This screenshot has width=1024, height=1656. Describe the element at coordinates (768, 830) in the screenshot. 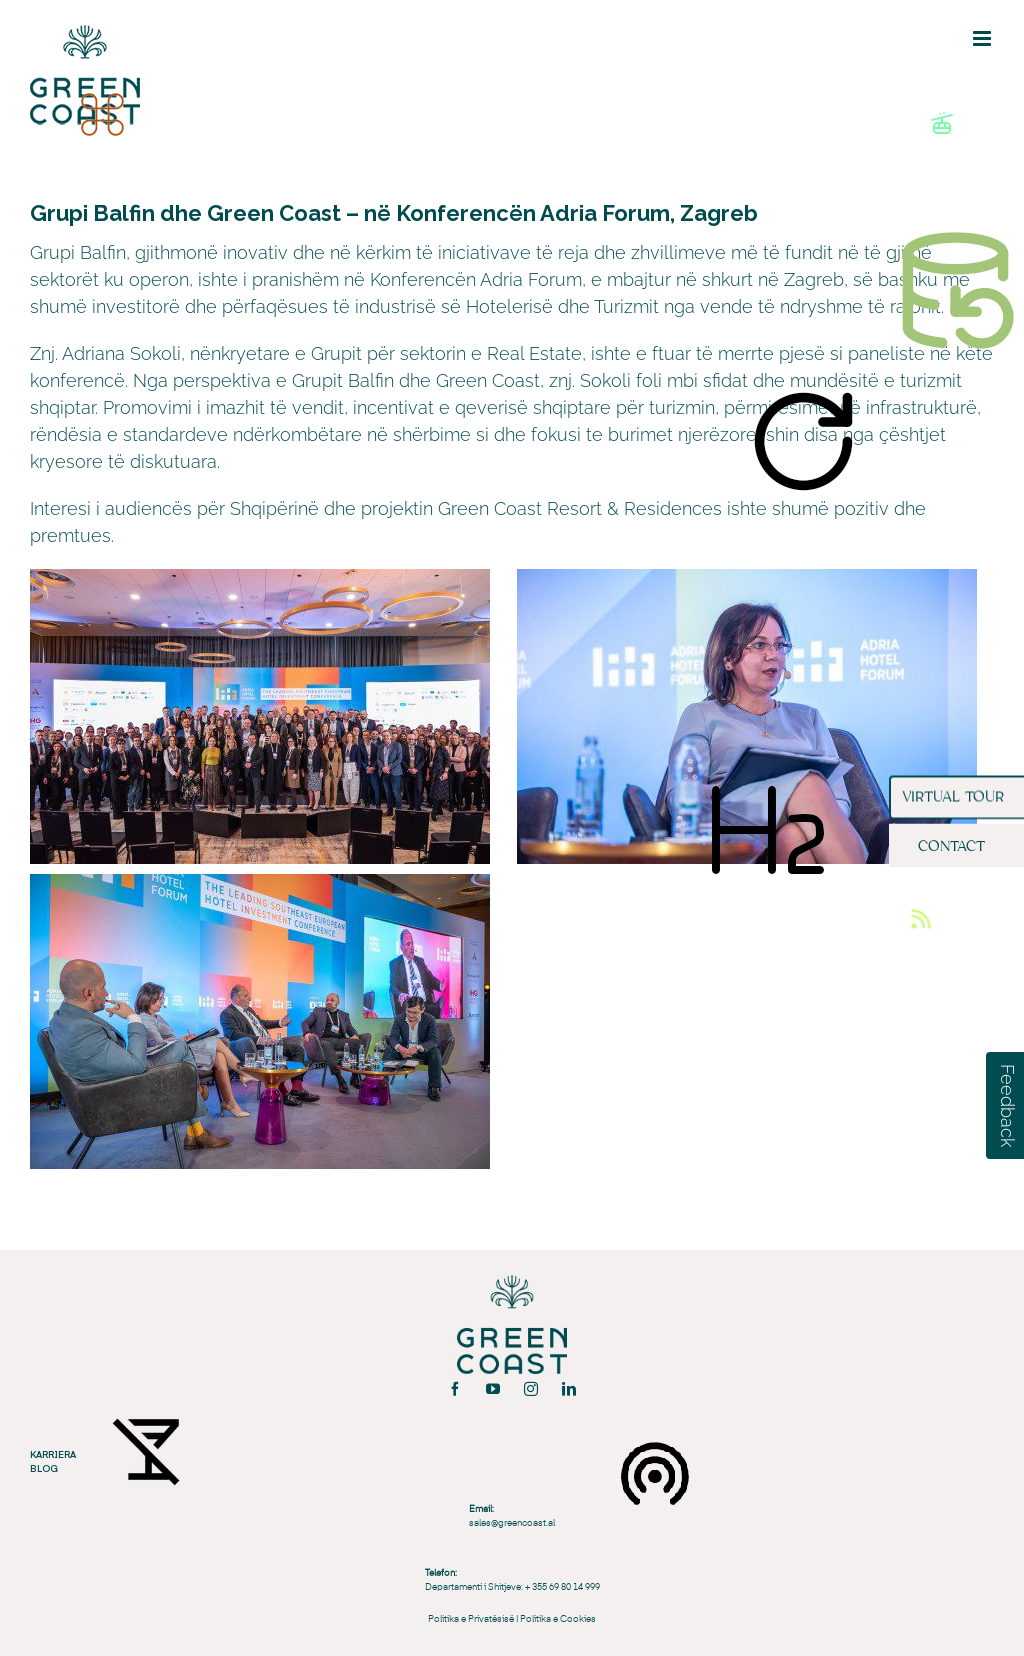

I see `format text as heading level 2` at that location.